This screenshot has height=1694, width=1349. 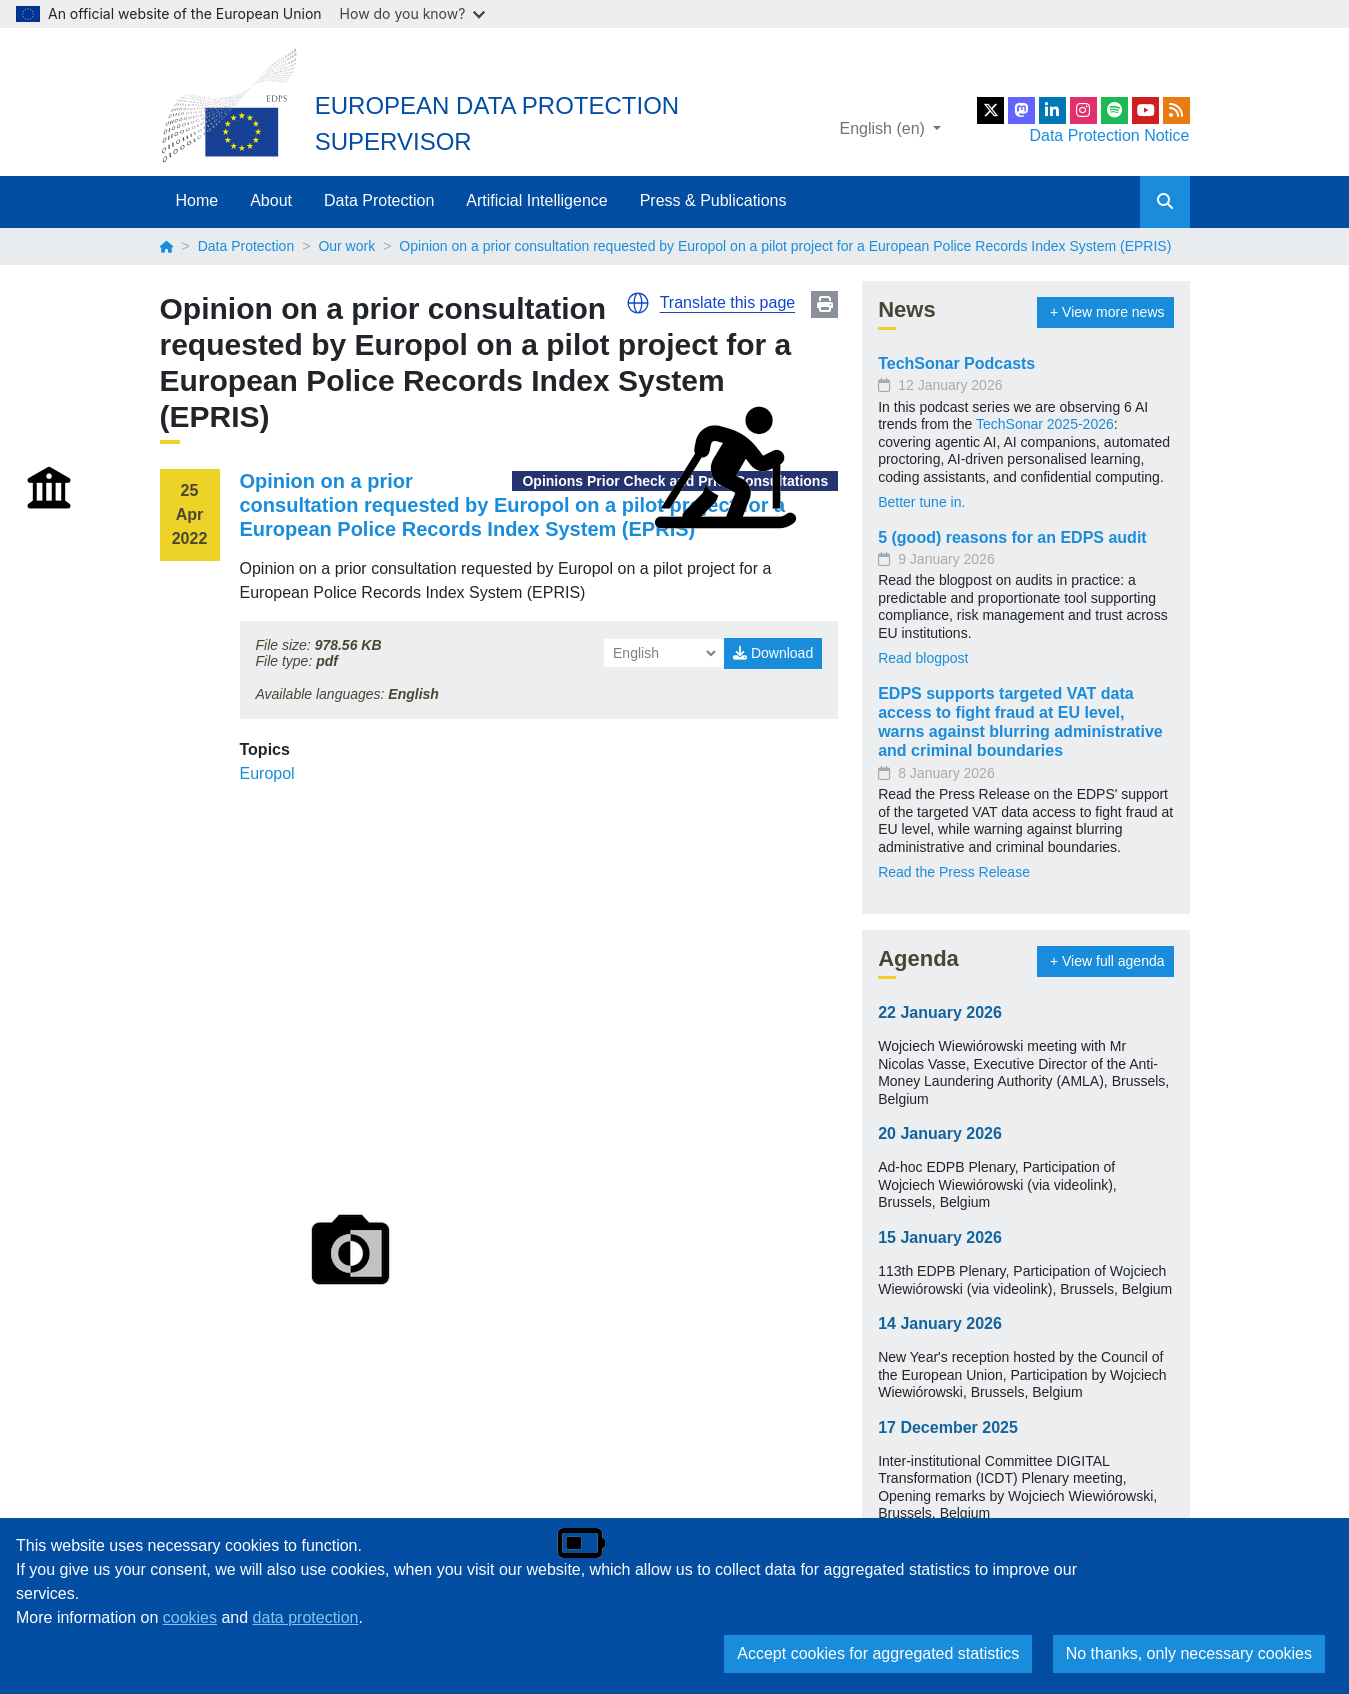 What do you see at coordinates (350, 1249) in the screenshot?
I see `apply black and white filter to photo` at bounding box center [350, 1249].